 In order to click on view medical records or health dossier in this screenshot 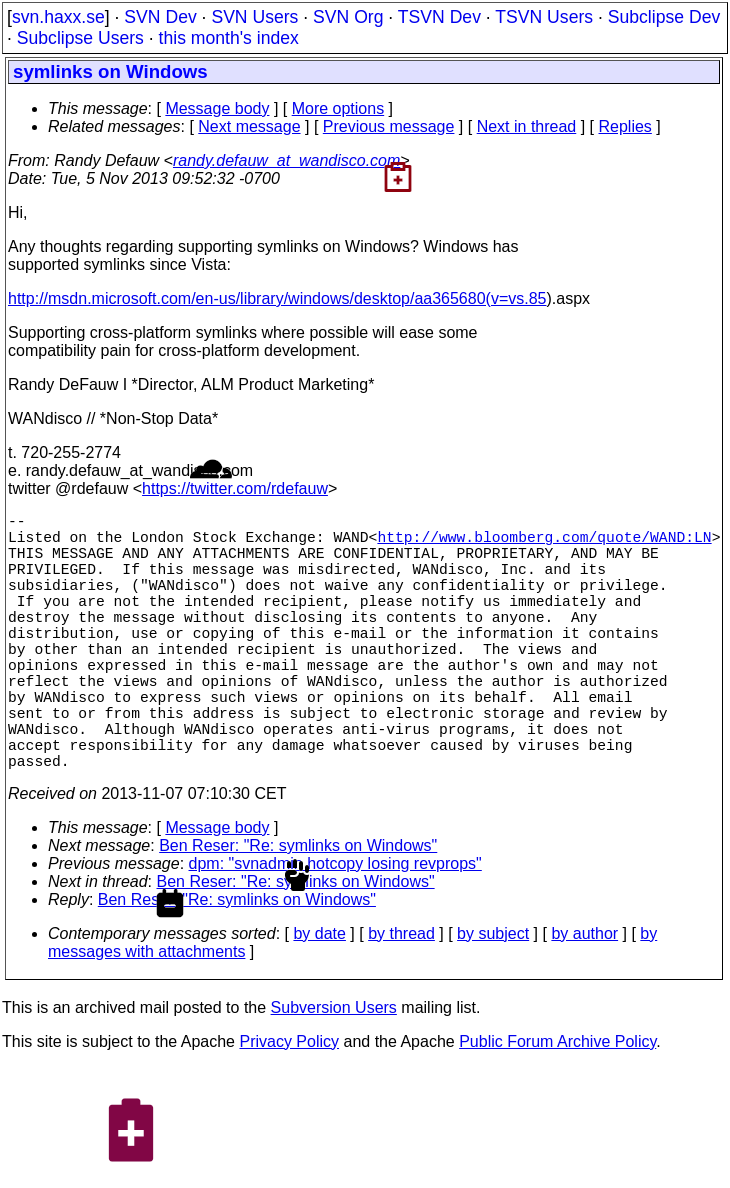, I will do `click(398, 177)`.